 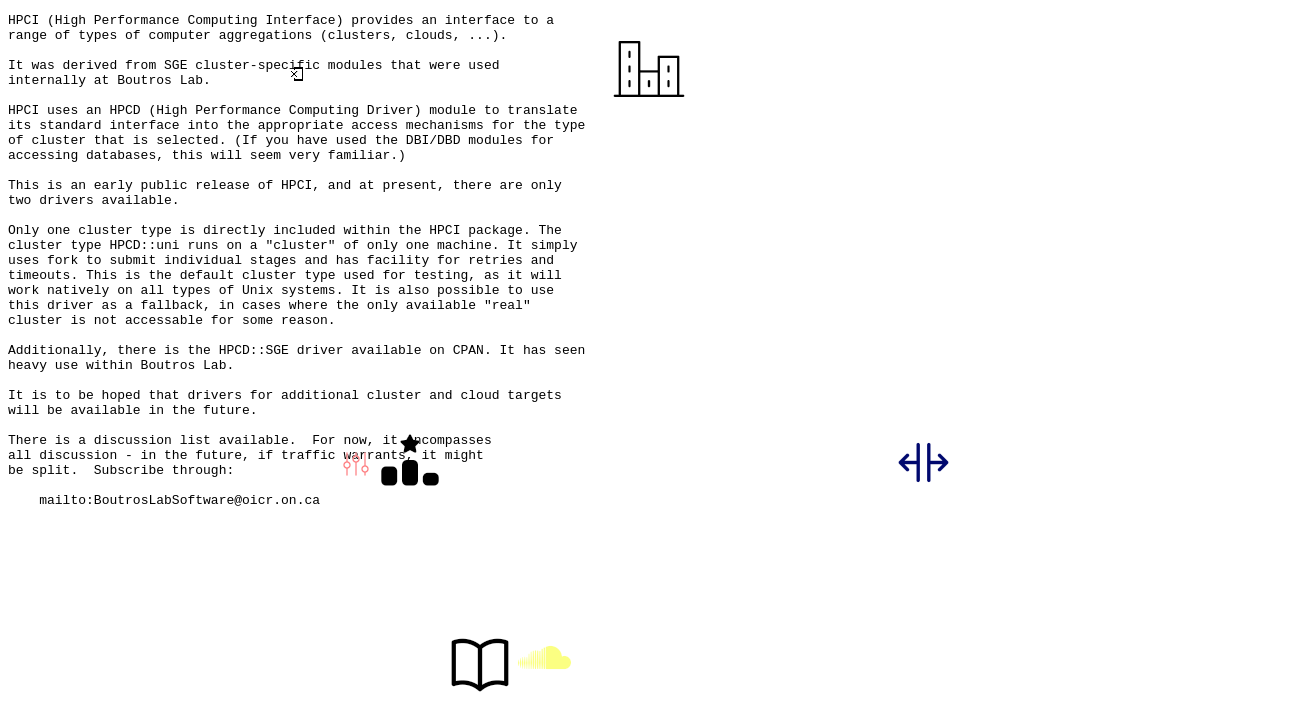 I want to click on adjust horizontal split between panels, so click(x=923, y=462).